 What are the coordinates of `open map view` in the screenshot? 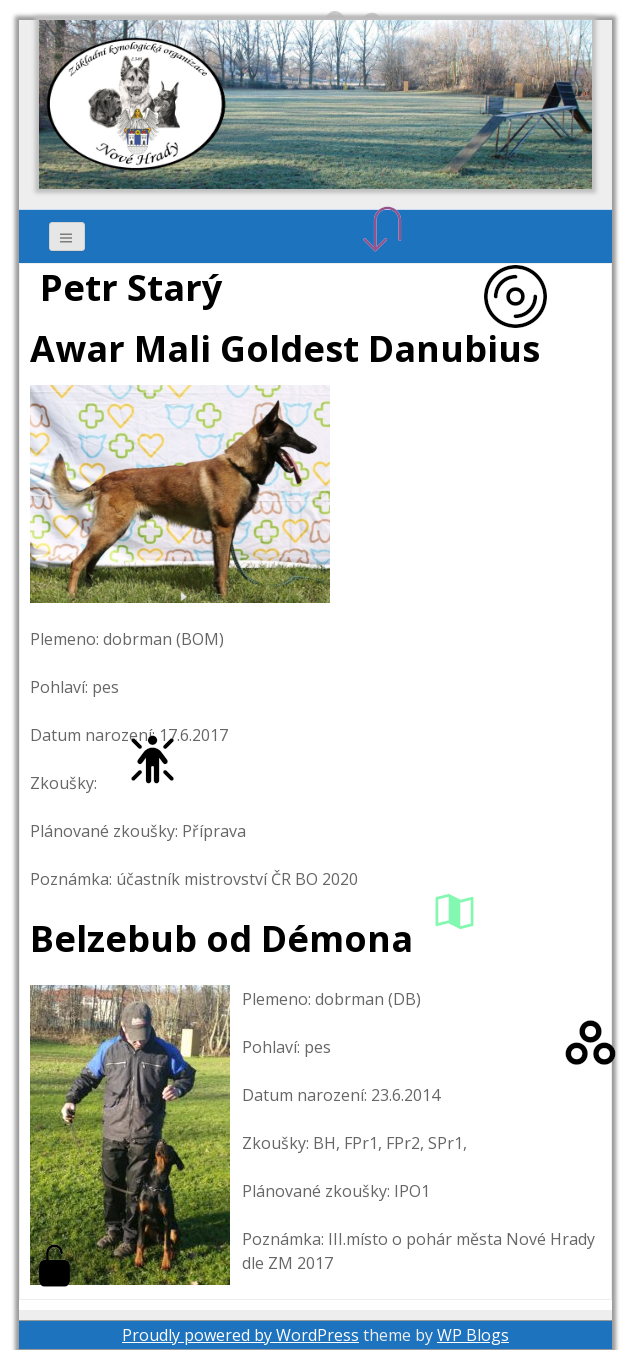 It's located at (454, 911).